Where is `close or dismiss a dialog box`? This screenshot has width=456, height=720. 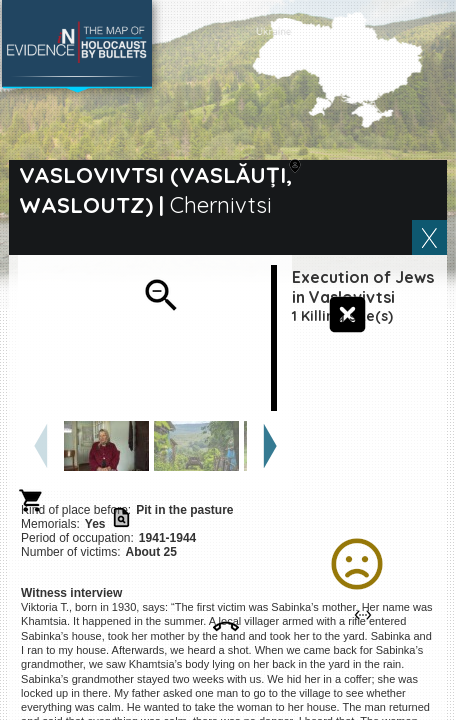
close or dismiss a dialog box is located at coordinates (347, 314).